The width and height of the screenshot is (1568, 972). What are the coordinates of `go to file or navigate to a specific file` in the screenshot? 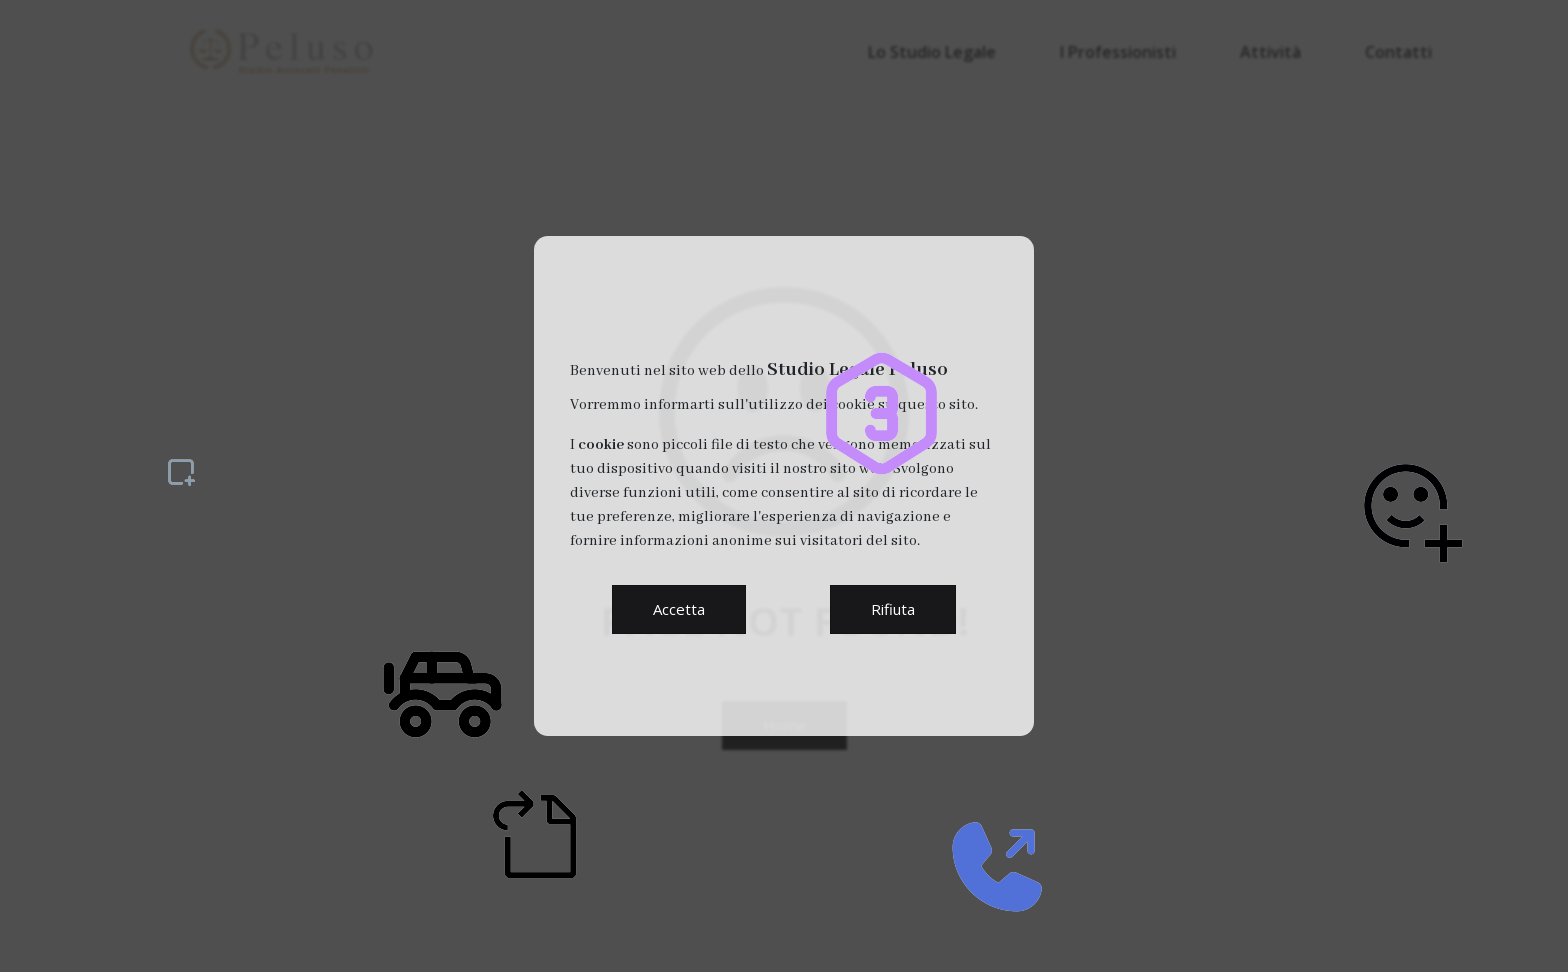 It's located at (540, 836).